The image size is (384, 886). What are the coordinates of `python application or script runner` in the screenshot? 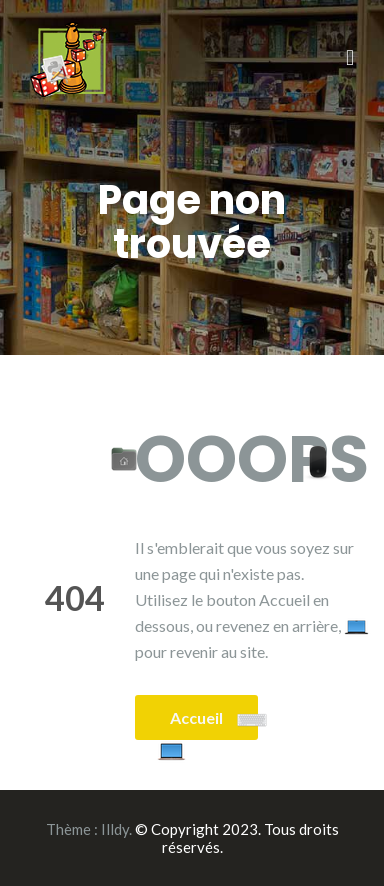 It's located at (56, 70).